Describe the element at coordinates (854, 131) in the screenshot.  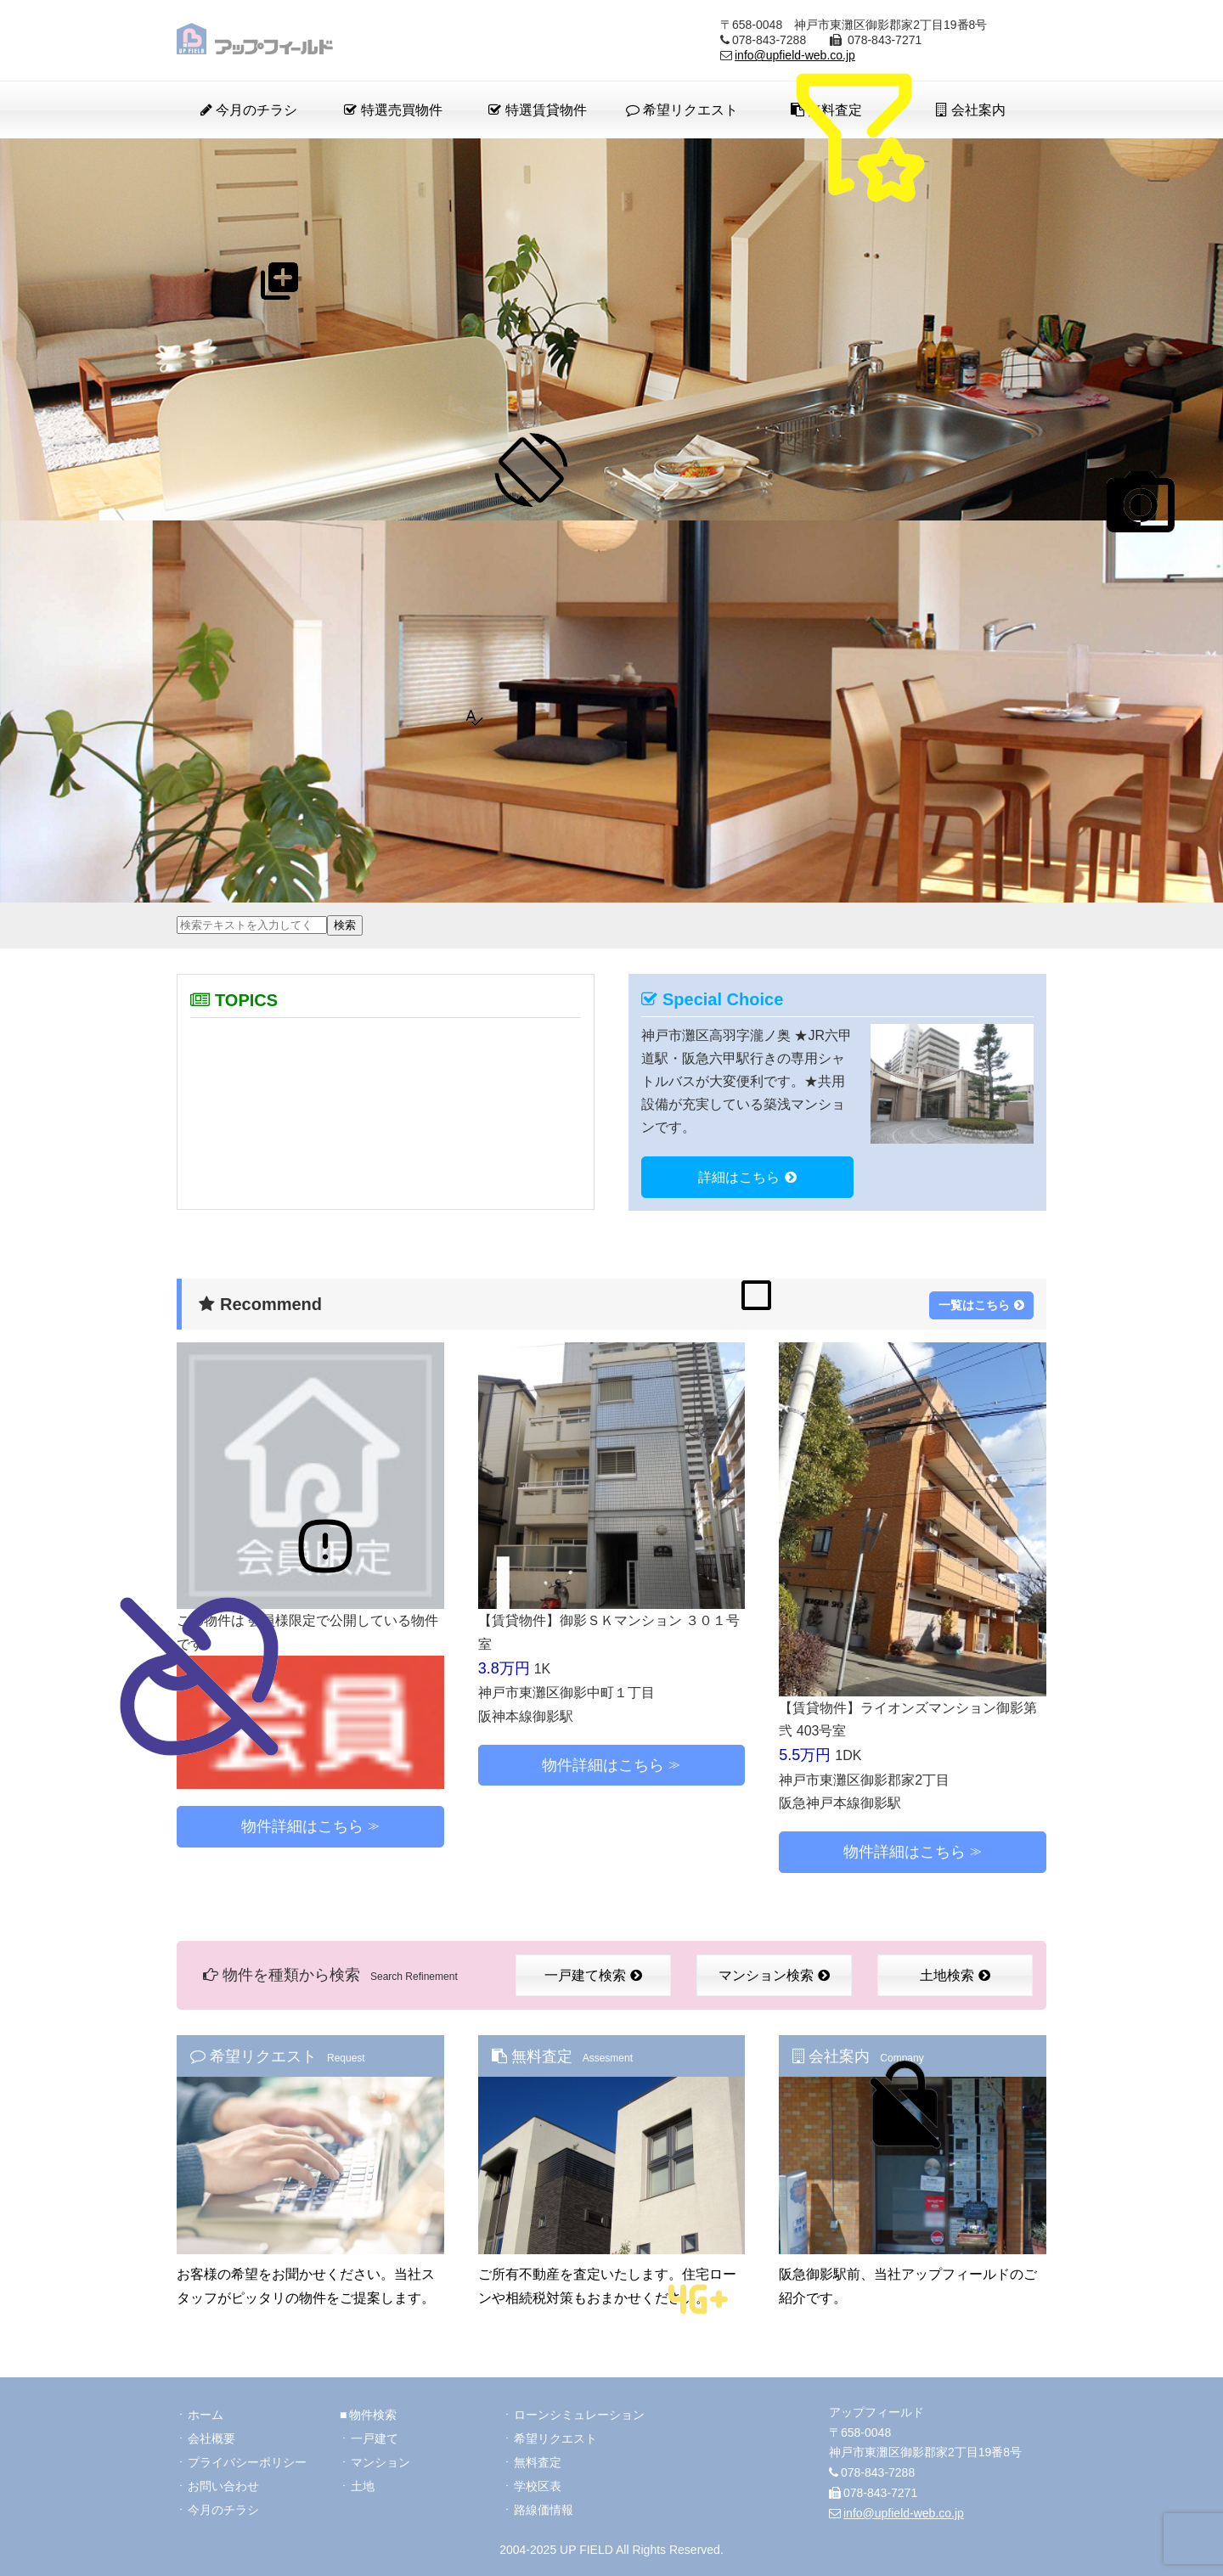
I see `filter by starred or favorite items` at that location.